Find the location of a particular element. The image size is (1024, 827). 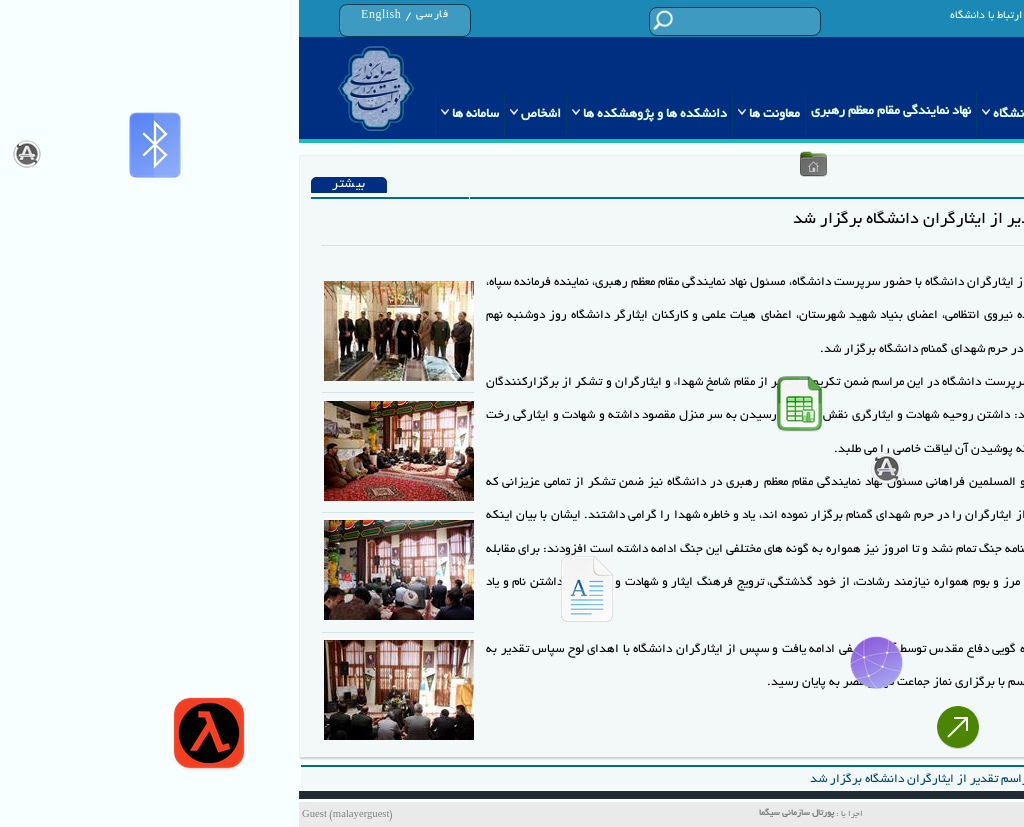

launch half-life deathmatch is located at coordinates (209, 733).